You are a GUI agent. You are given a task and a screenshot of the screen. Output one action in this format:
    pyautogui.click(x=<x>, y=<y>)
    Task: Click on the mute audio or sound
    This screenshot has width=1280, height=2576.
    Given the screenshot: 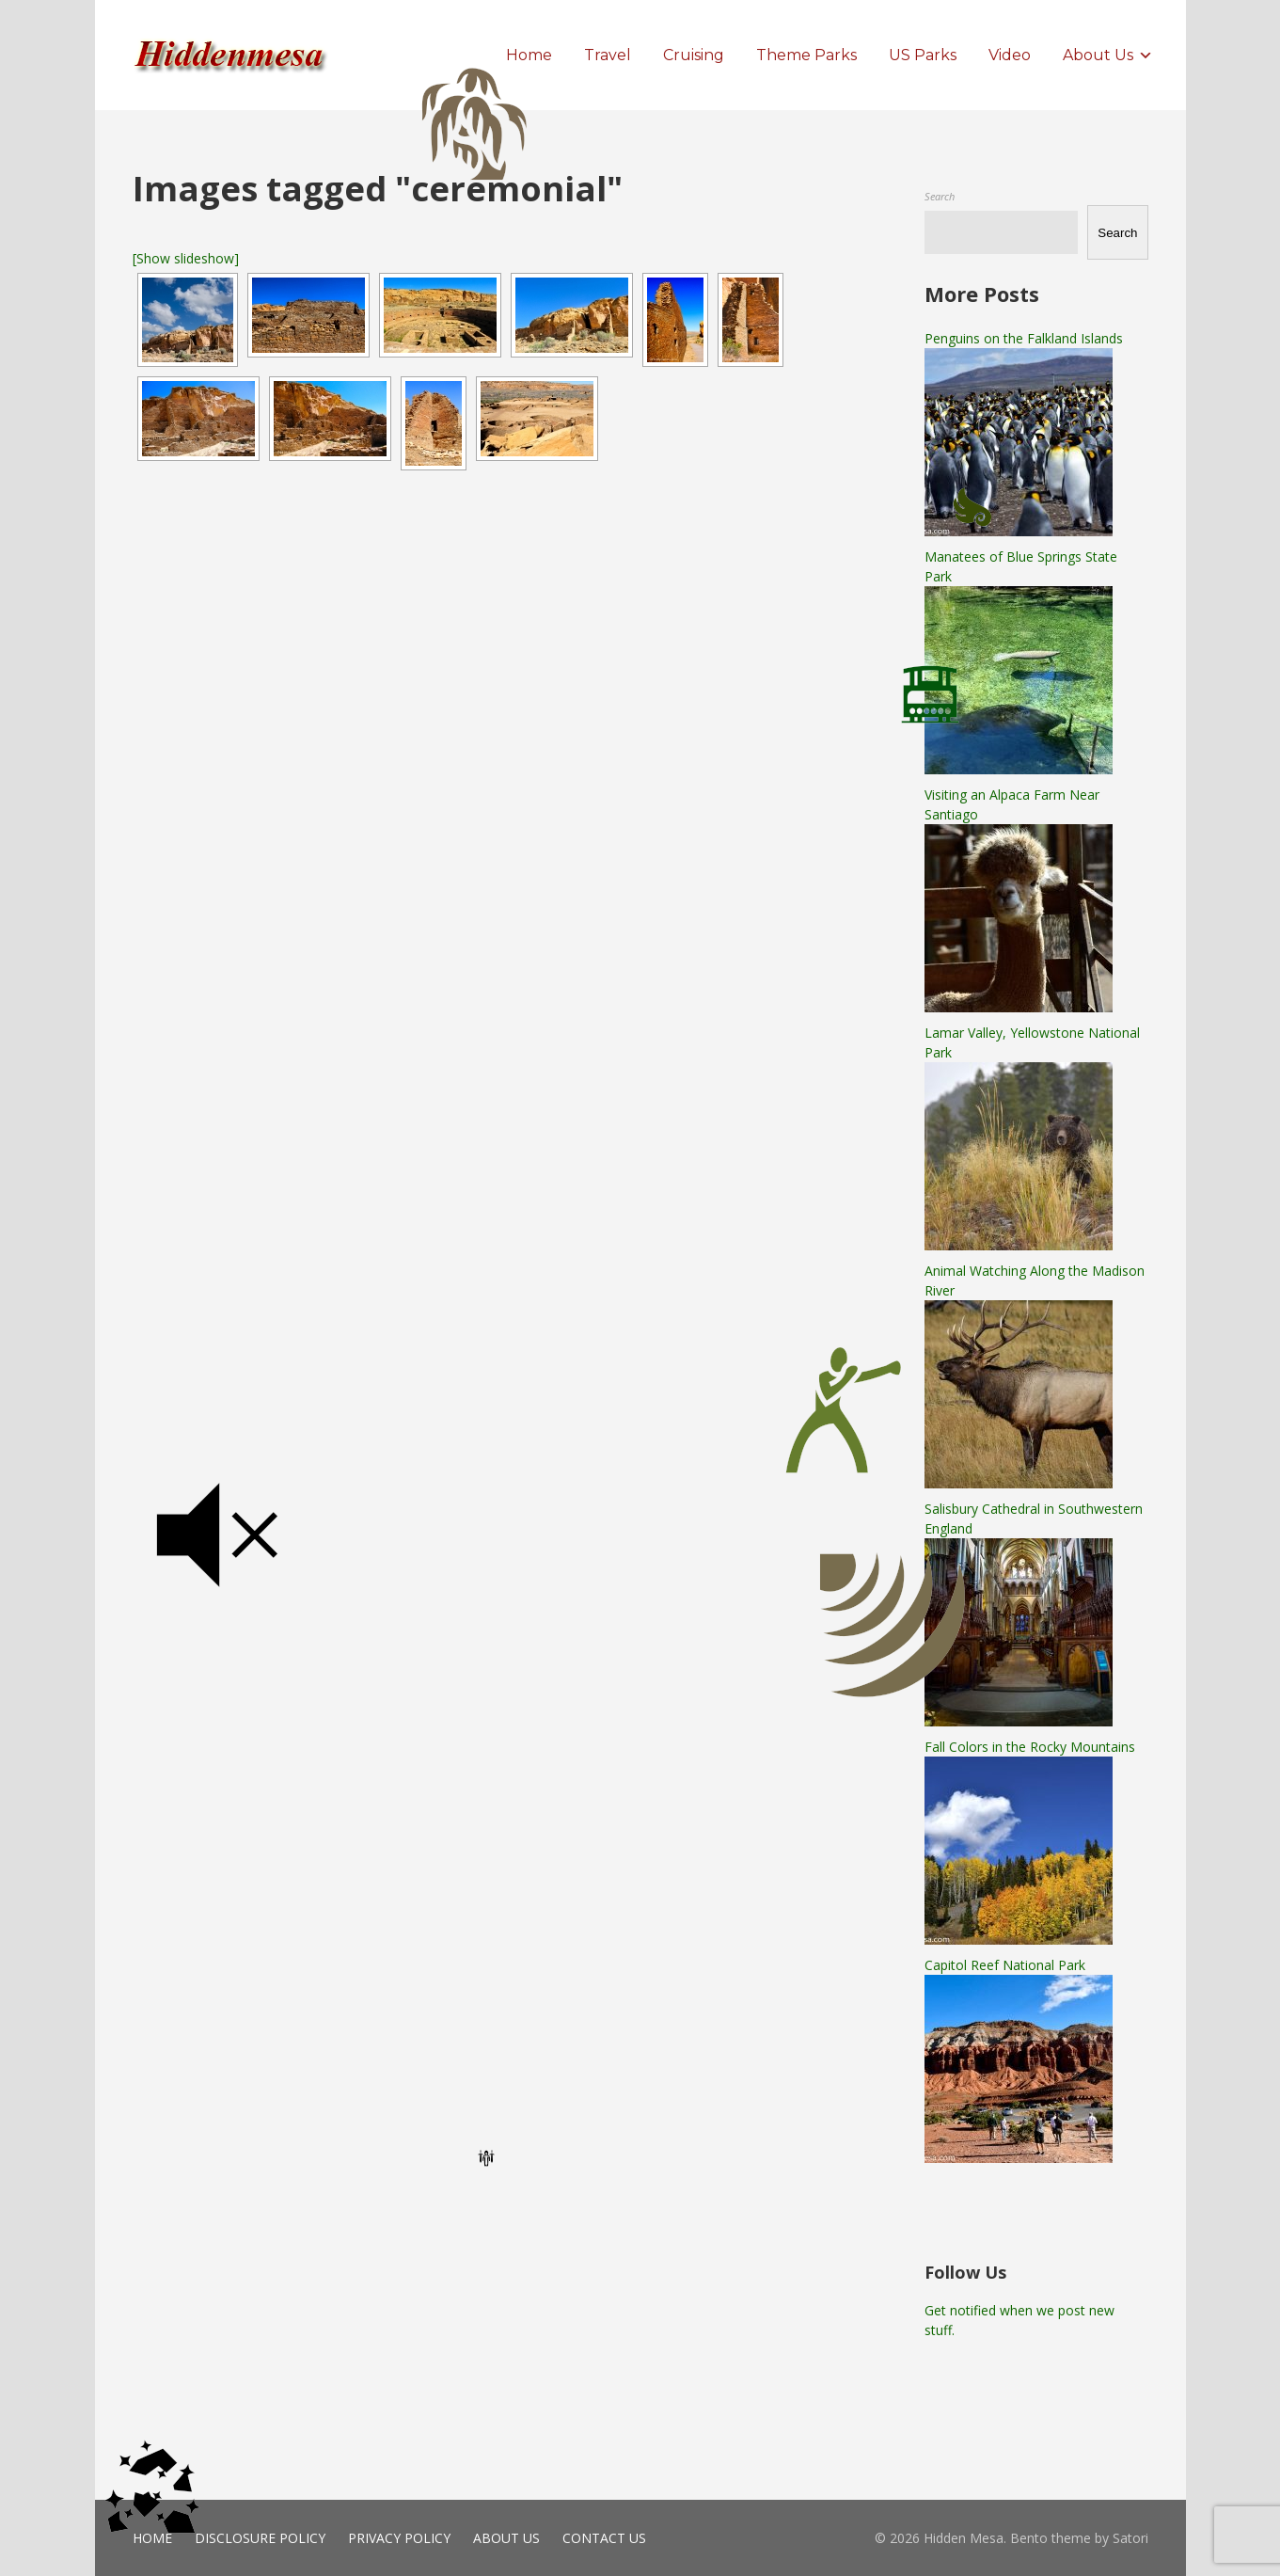 What is the action you would take?
    pyautogui.click(x=213, y=1534)
    